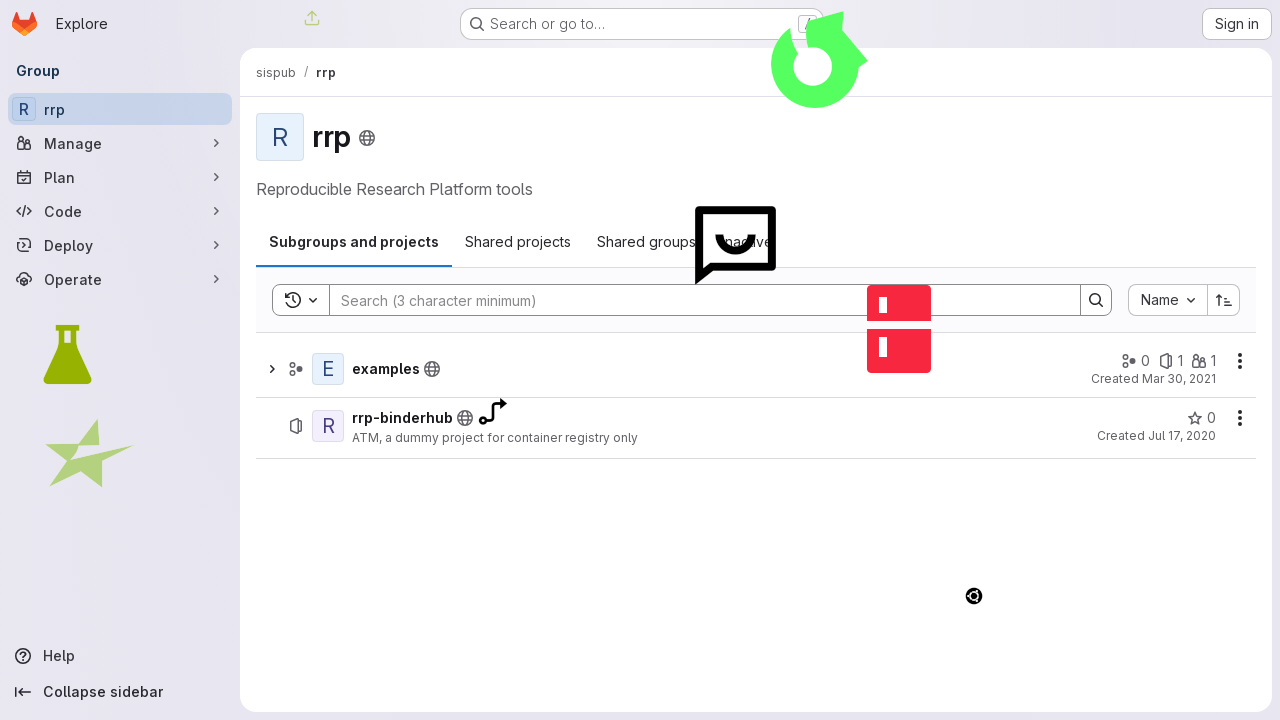 The width and height of the screenshot is (1280, 720). What do you see at coordinates (899, 329) in the screenshot?
I see `access smart fridge controls` at bounding box center [899, 329].